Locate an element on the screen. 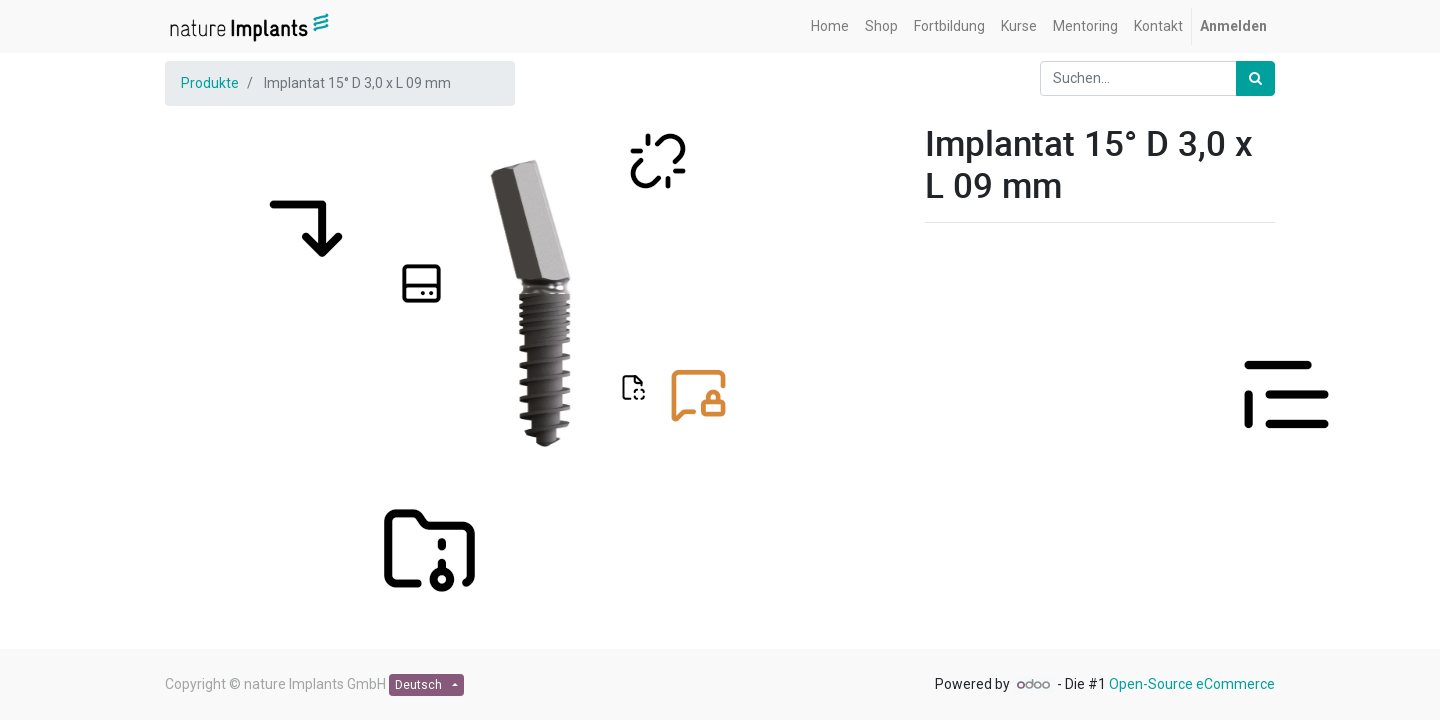 This screenshot has width=1440, height=720. scan a document is located at coordinates (632, 387).